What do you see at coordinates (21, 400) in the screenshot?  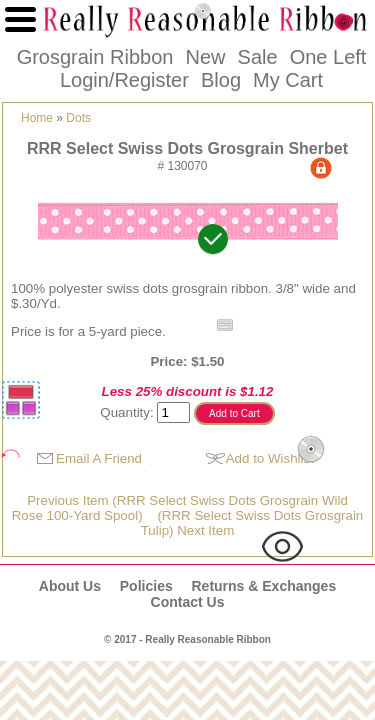 I see `select all items in the current view` at bounding box center [21, 400].